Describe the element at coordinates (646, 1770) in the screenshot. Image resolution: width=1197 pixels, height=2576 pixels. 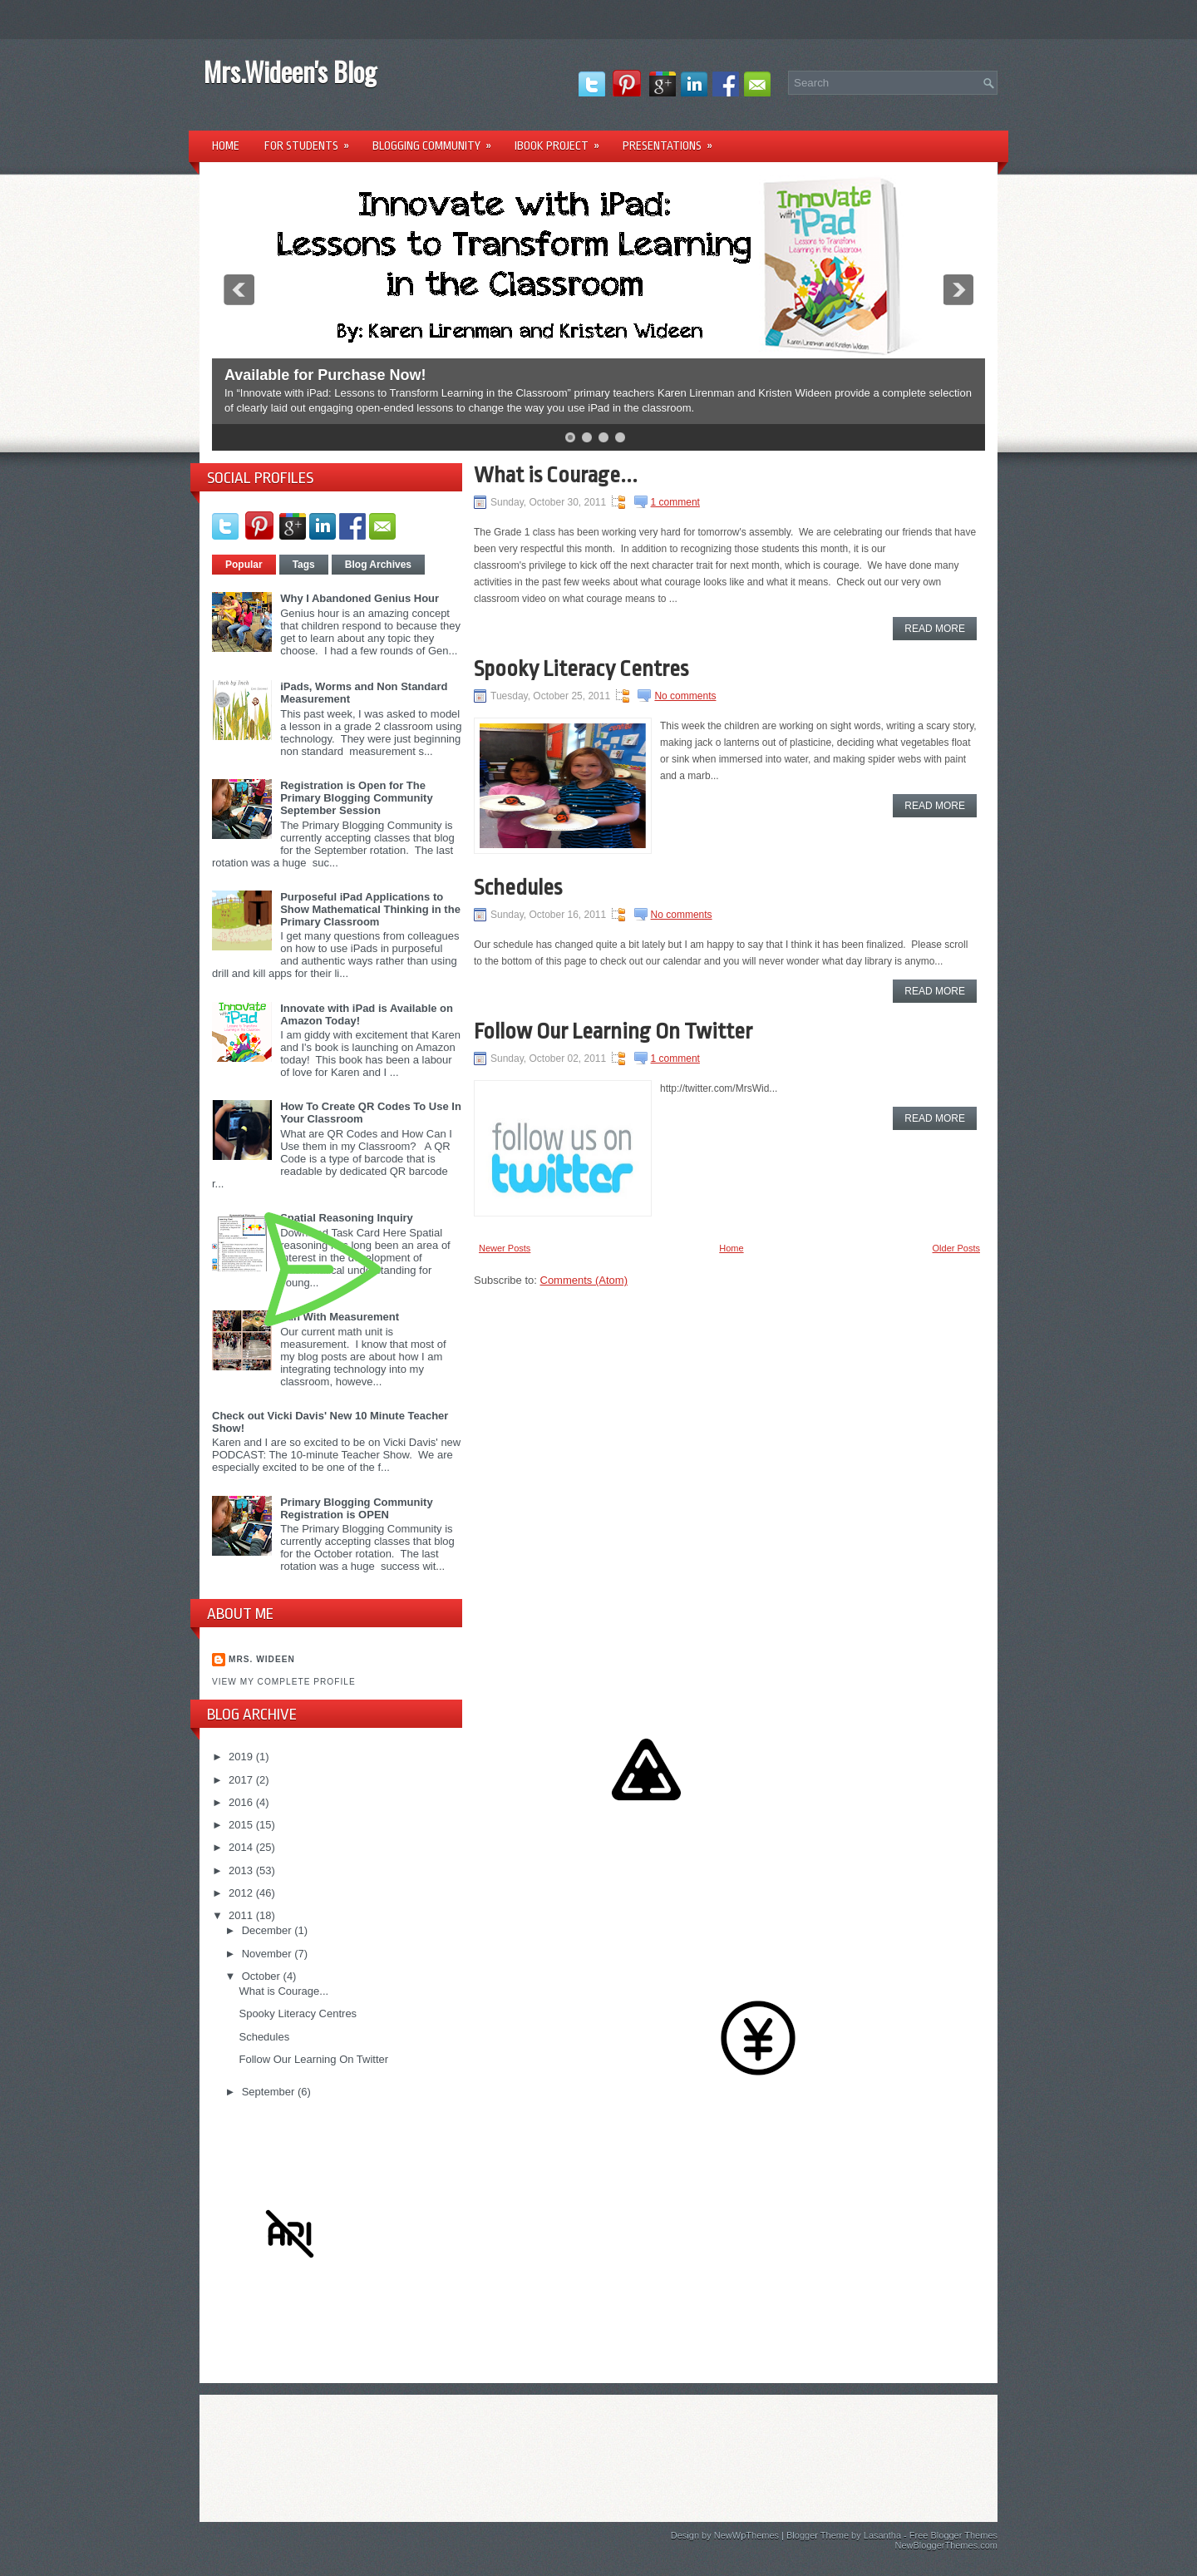
I see `indicates a recycling or reuse process` at that location.